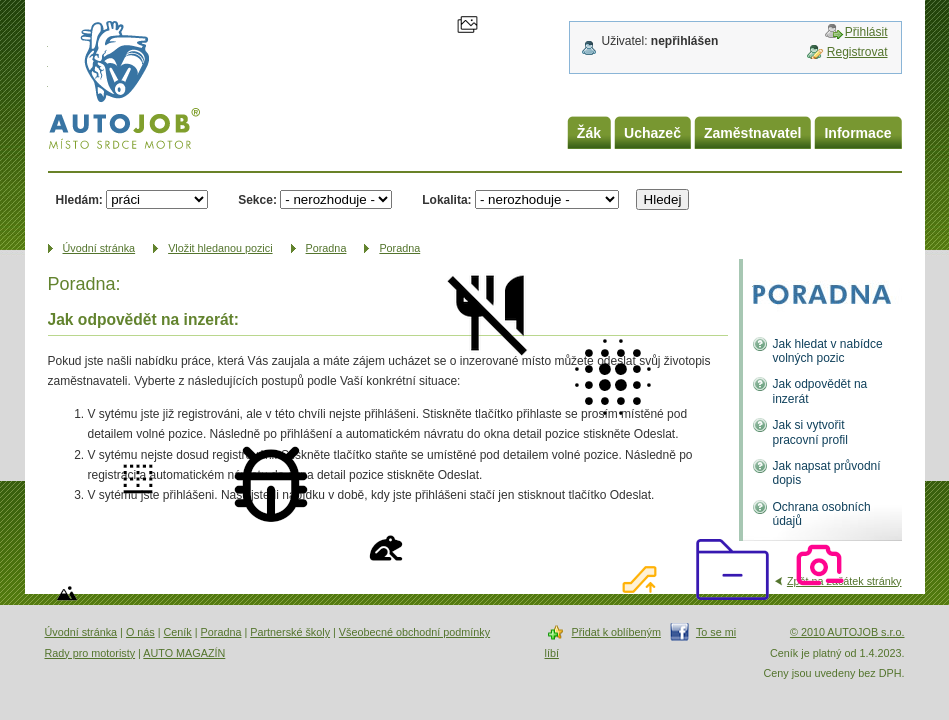 The height and width of the screenshot is (720, 949). Describe the element at coordinates (67, 594) in the screenshot. I see `view landscape or nature photos` at that location.